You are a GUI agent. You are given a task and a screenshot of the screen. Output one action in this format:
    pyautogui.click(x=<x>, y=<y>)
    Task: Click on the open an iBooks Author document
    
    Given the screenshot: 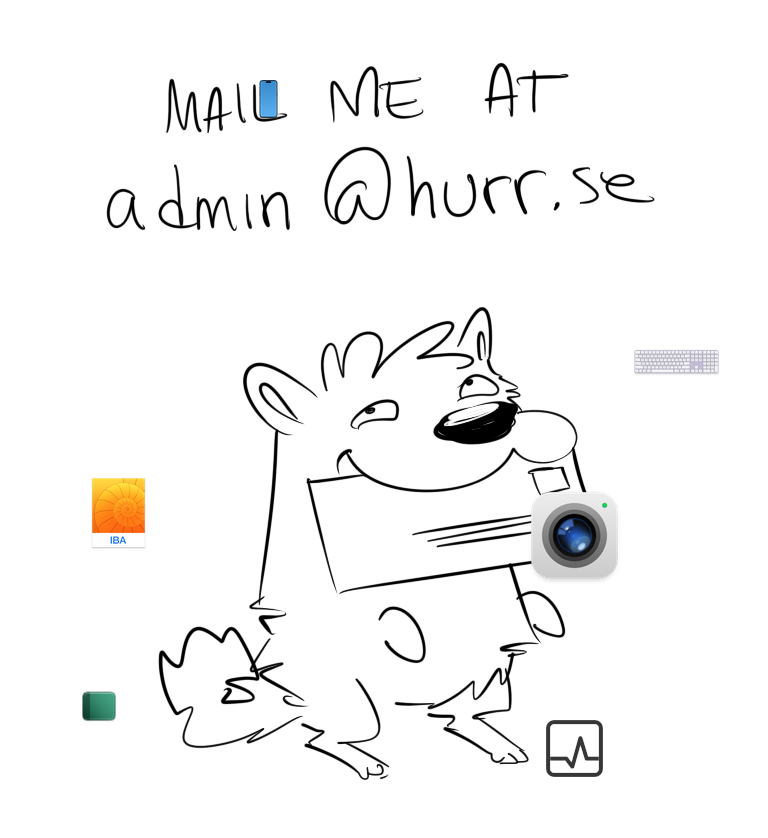 What is the action you would take?
    pyautogui.click(x=118, y=514)
    